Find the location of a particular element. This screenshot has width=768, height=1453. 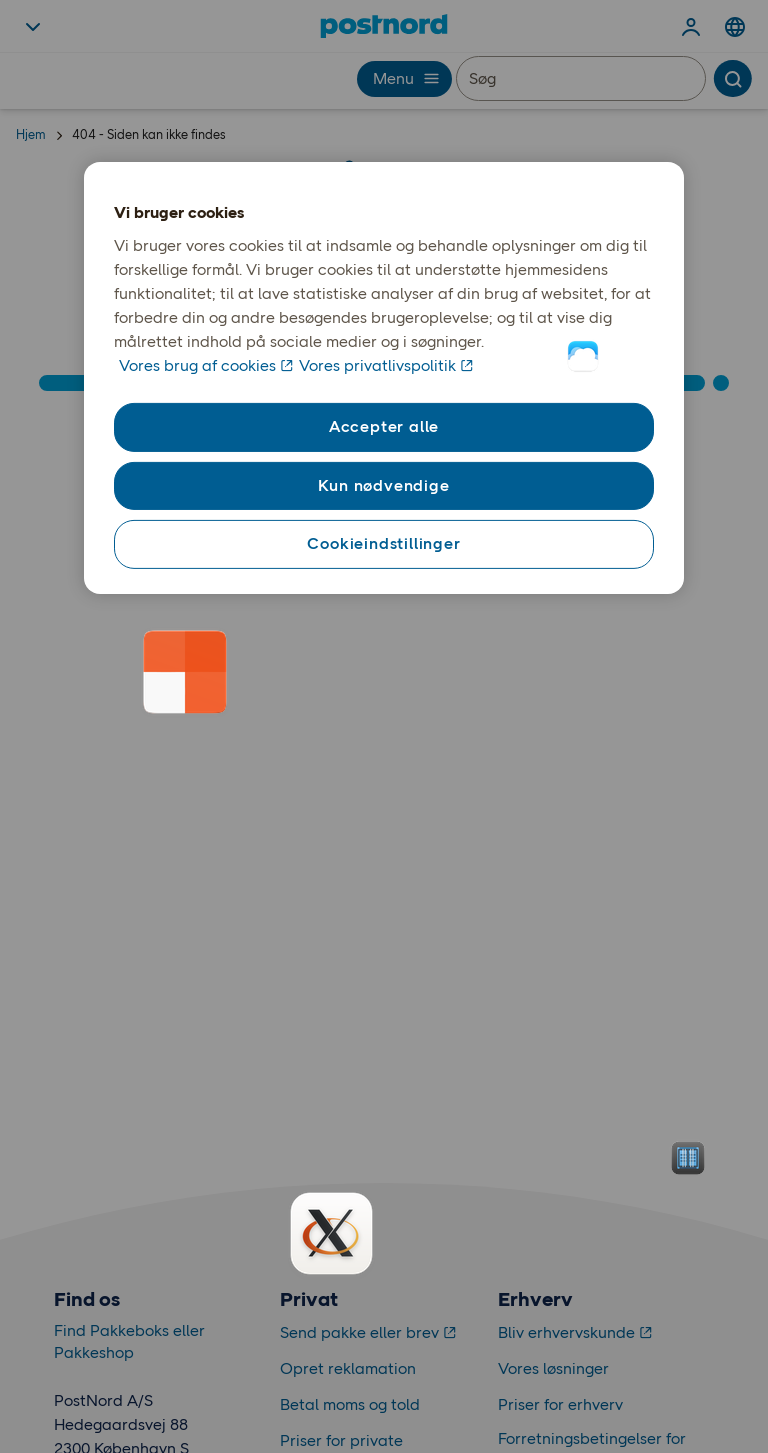

switch to the bottom-left workspace is located at coordinates (185, 672).